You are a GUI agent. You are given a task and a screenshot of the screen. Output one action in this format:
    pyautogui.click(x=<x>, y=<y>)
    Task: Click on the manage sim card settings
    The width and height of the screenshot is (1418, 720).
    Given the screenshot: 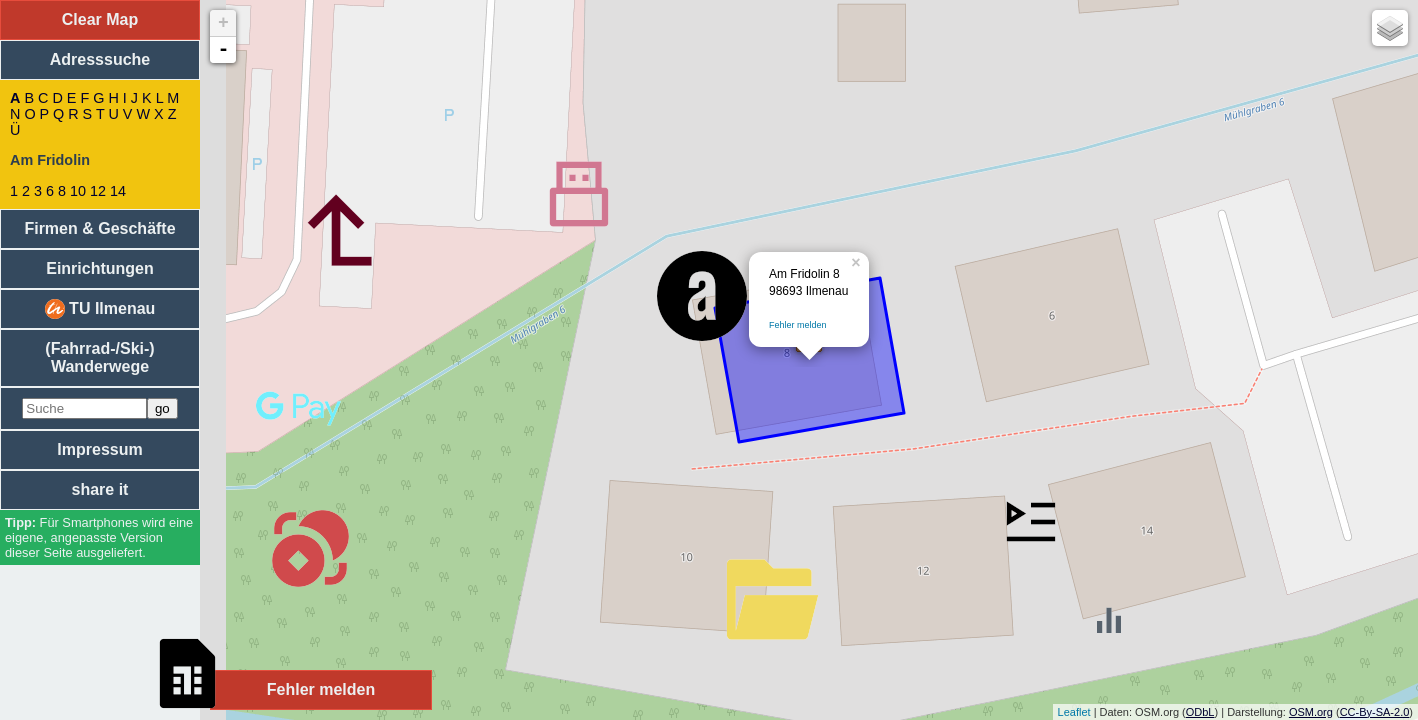 What is the action you would take?
    pyautogui.click(x=187, y=673)
    